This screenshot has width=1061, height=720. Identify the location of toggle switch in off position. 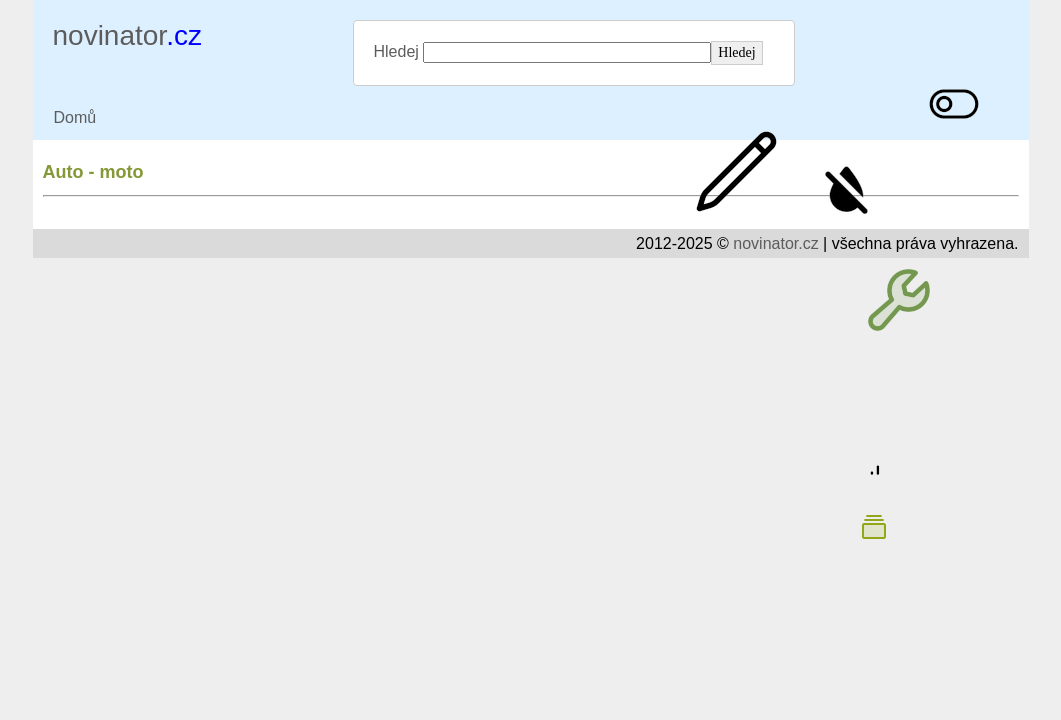
(954, 104).